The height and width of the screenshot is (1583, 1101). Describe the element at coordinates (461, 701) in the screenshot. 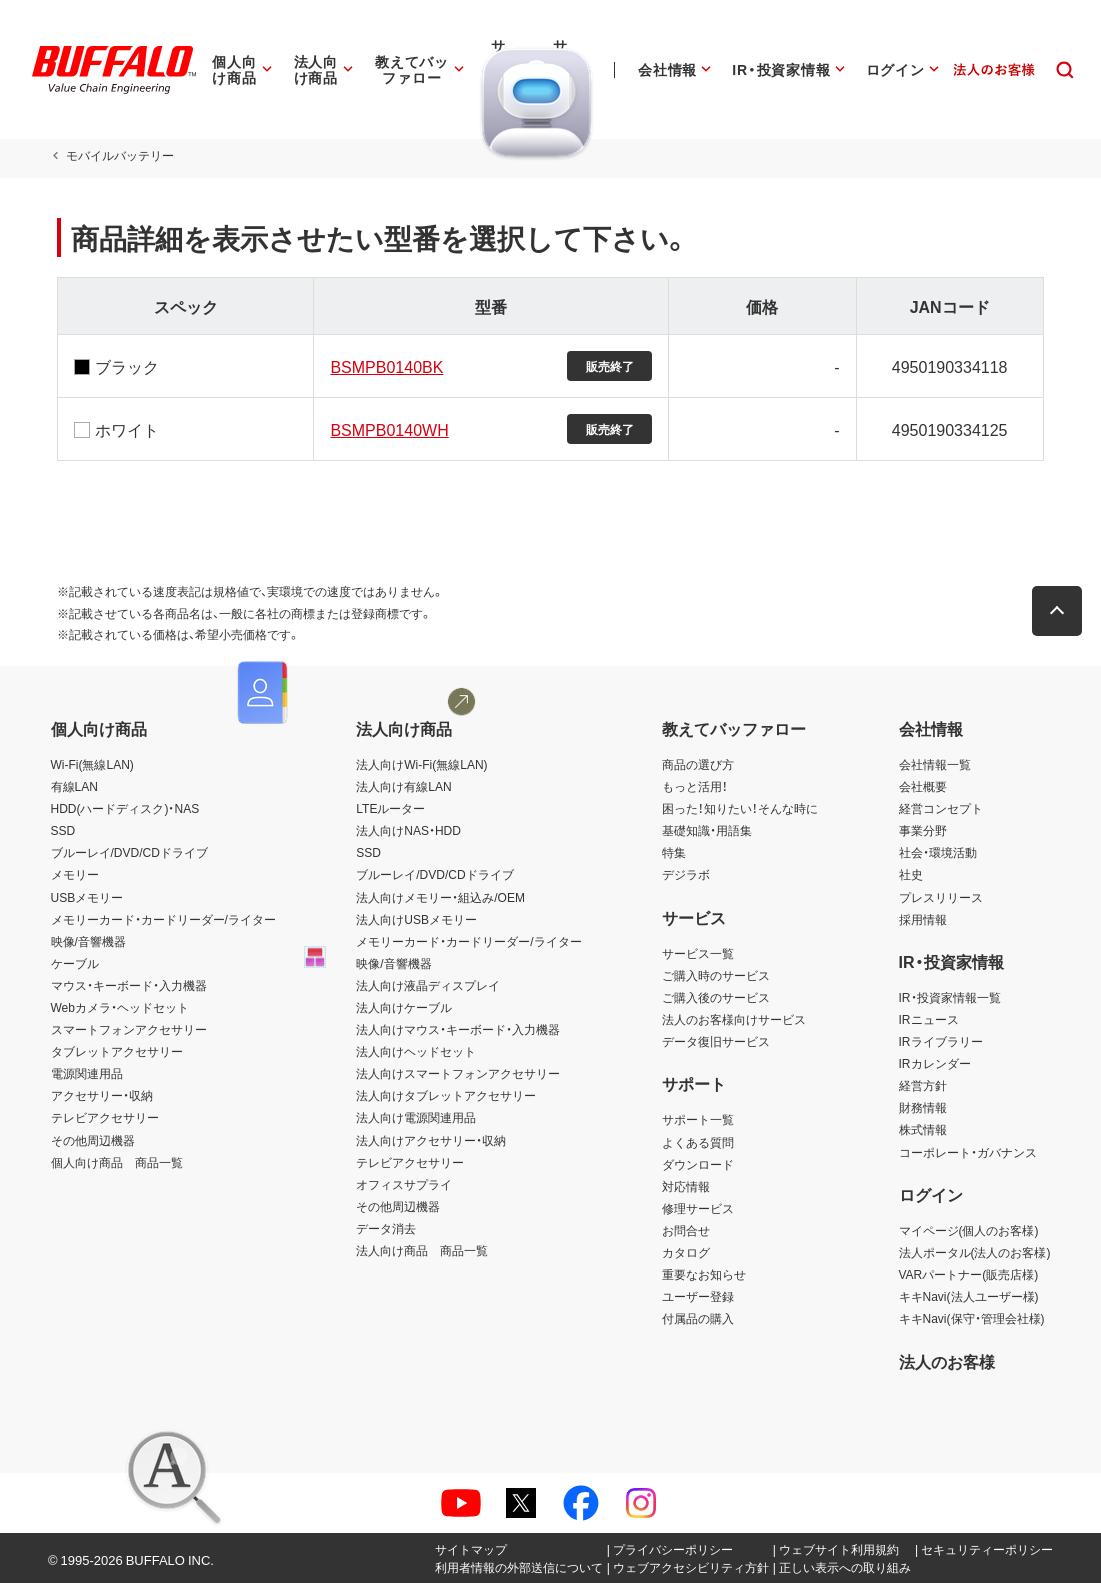

I see `indicates a symbolic link or shortcut to another file` at that location.